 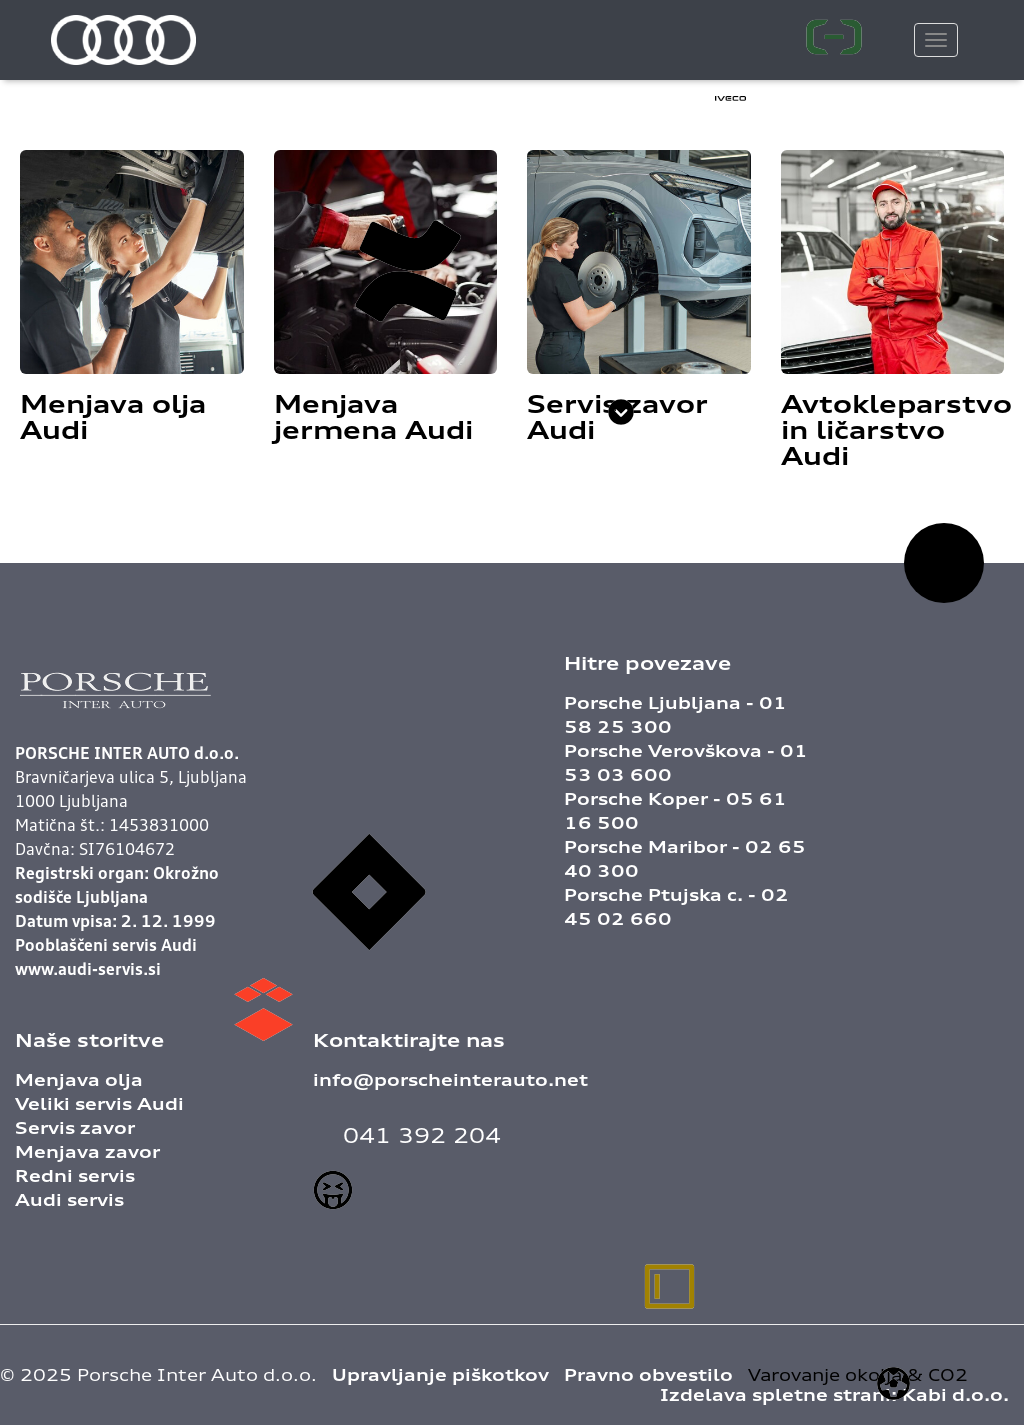 What do you see at coordinates (834, 37) in the screenshot?
I see `alibaba cloud services logo` at bounding box center [834, 37].